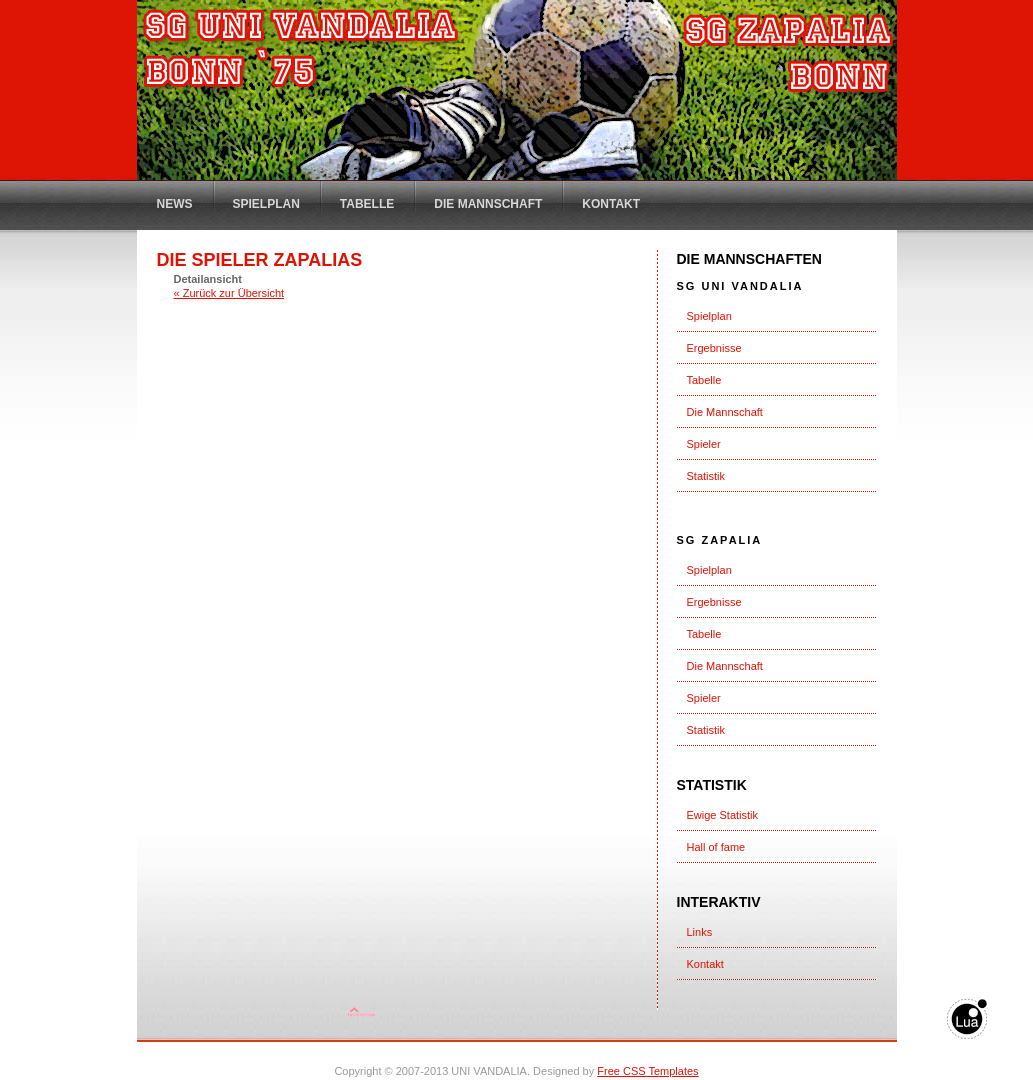 The image size is (1033, 1080). What do you see at coordinates (967, 1019) in the screenshot?
I see `lua programming language logo` at bounding box center [967, 1019].